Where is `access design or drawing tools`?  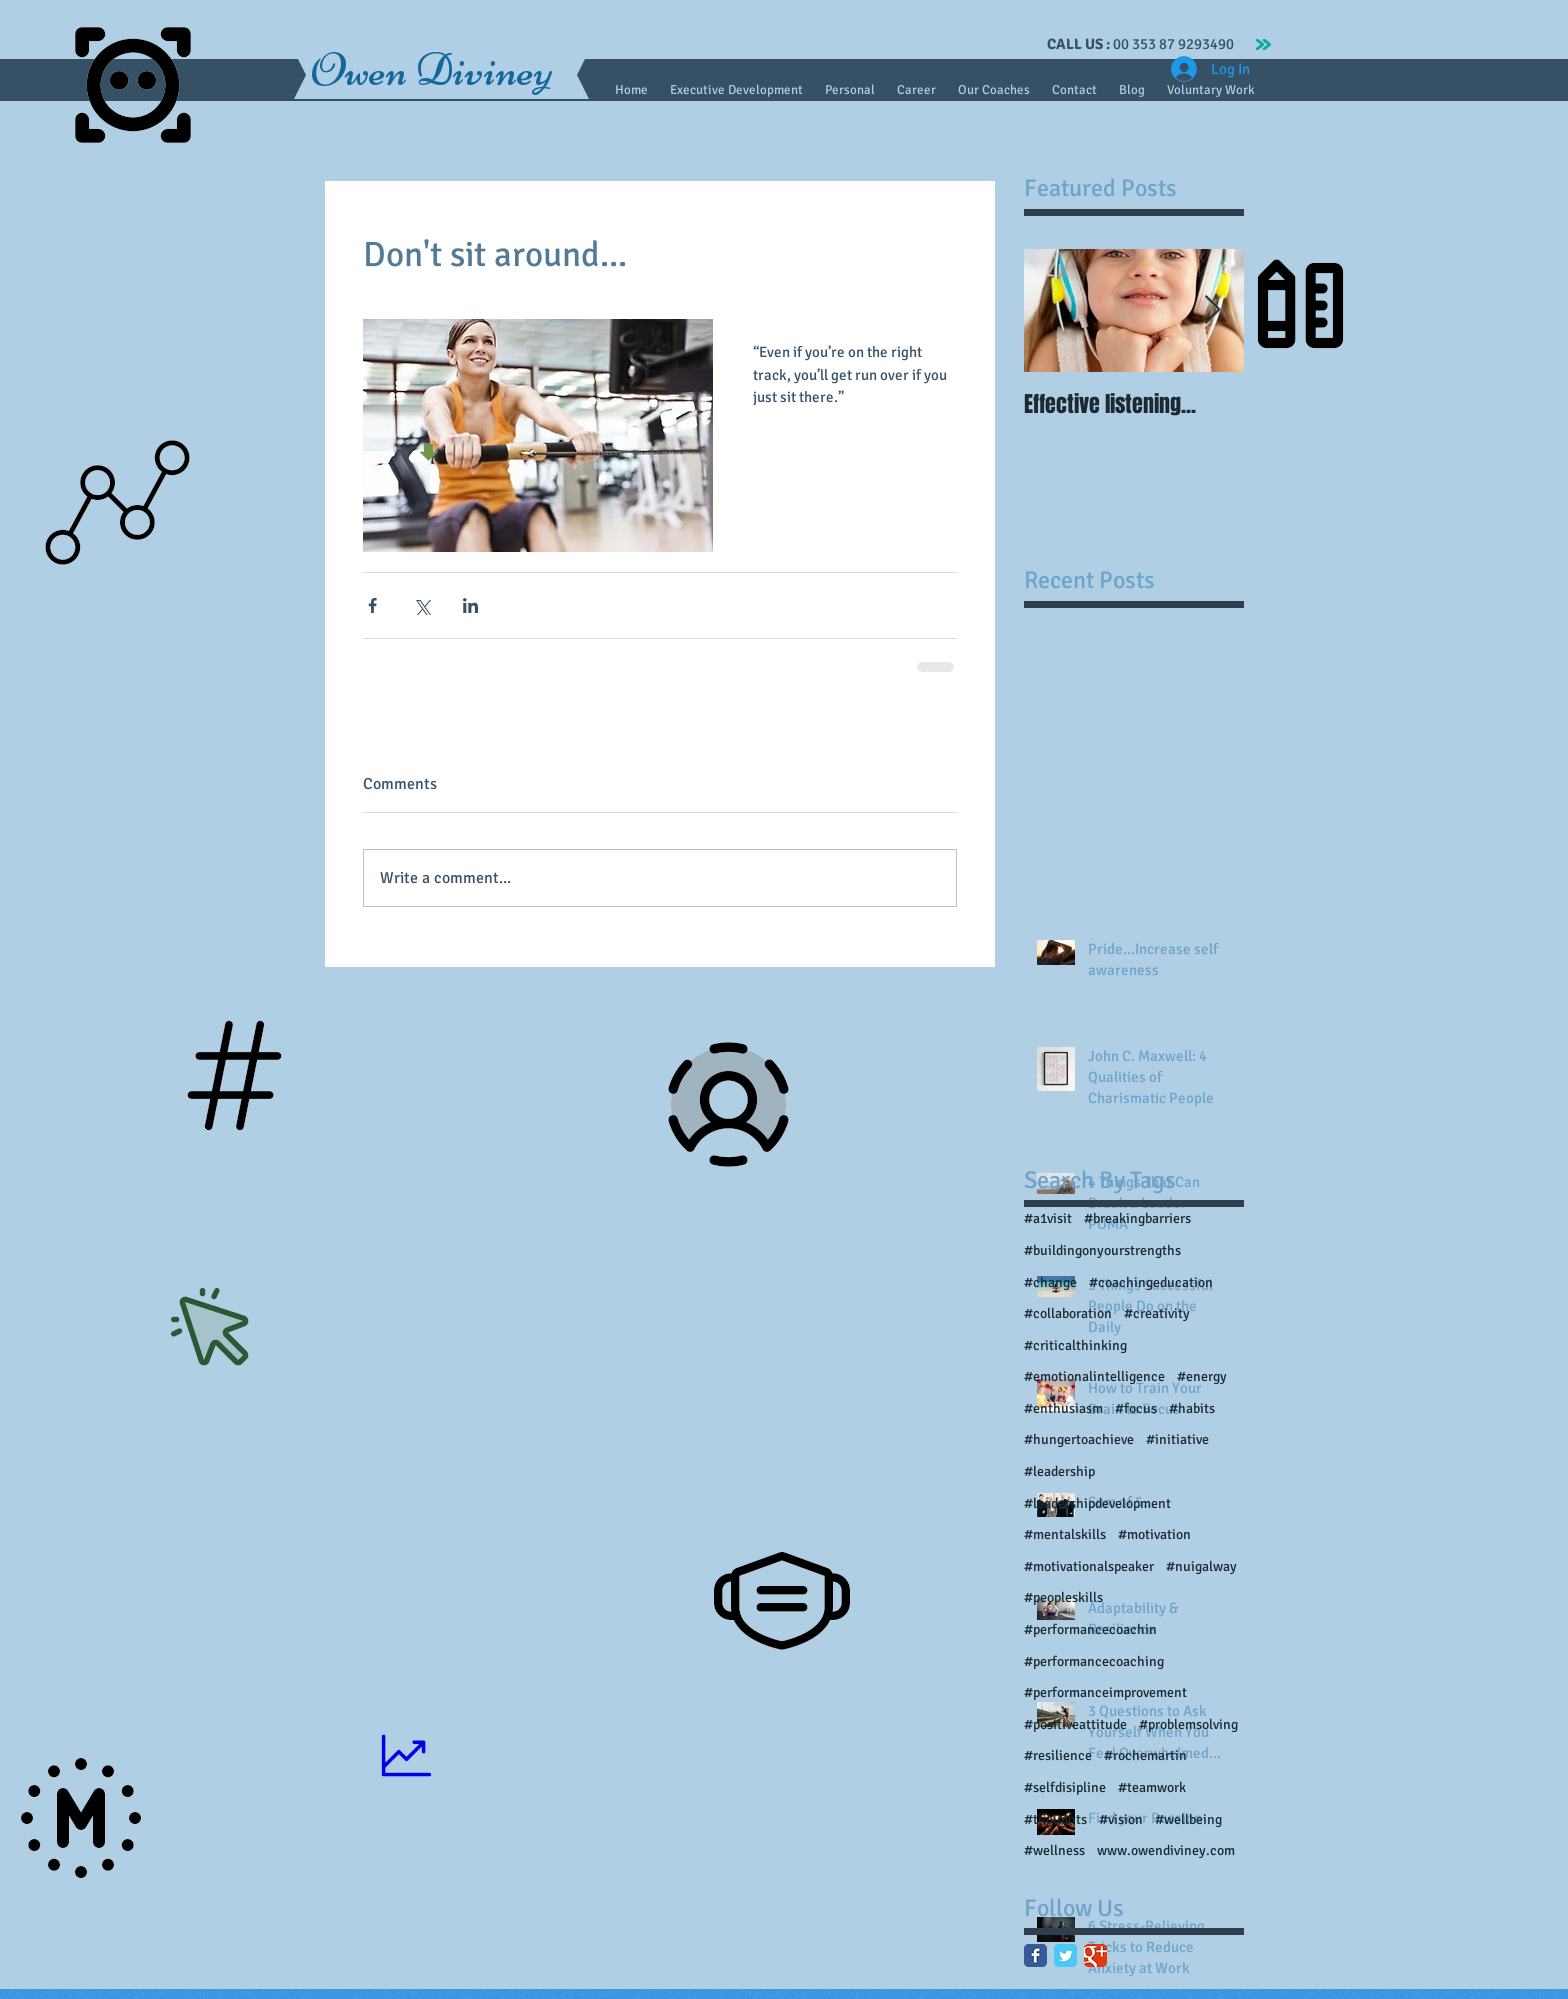 access design or drawing tools is located at coordinates (1300, 305).